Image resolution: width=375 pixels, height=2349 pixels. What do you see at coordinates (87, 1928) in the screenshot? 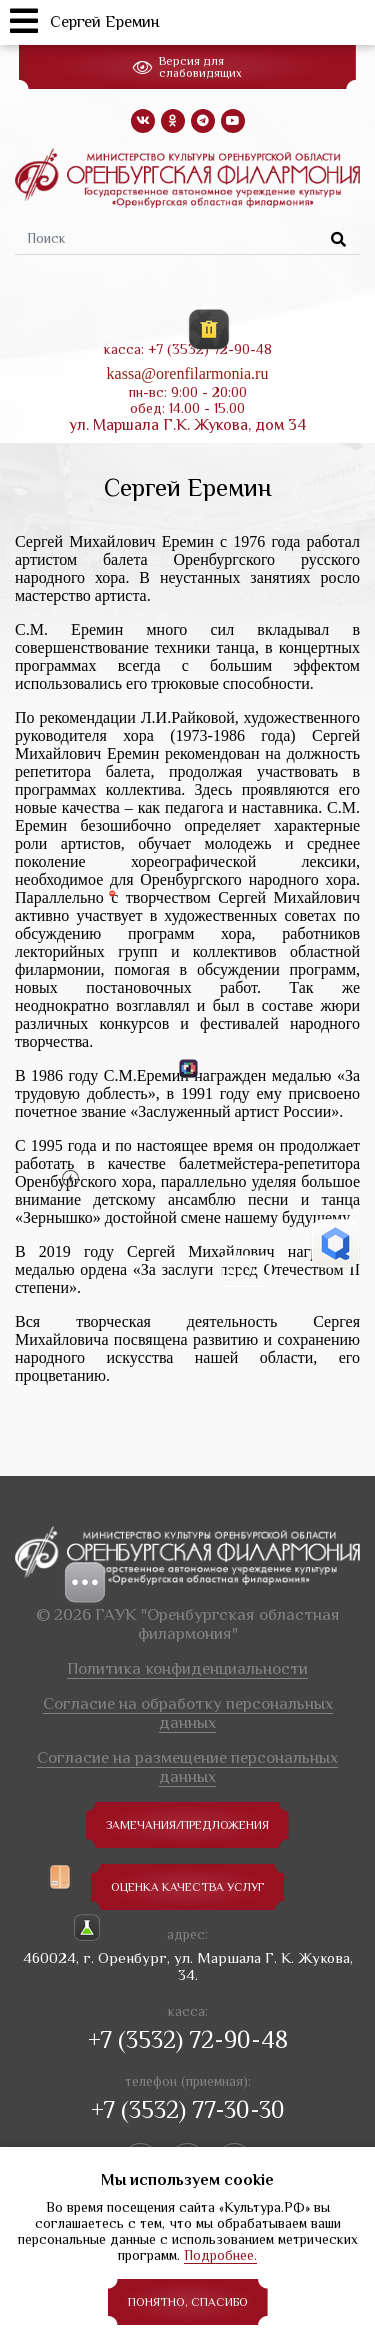
I see `open science or chemistry-related applications` at bounding box center [87, 1928].